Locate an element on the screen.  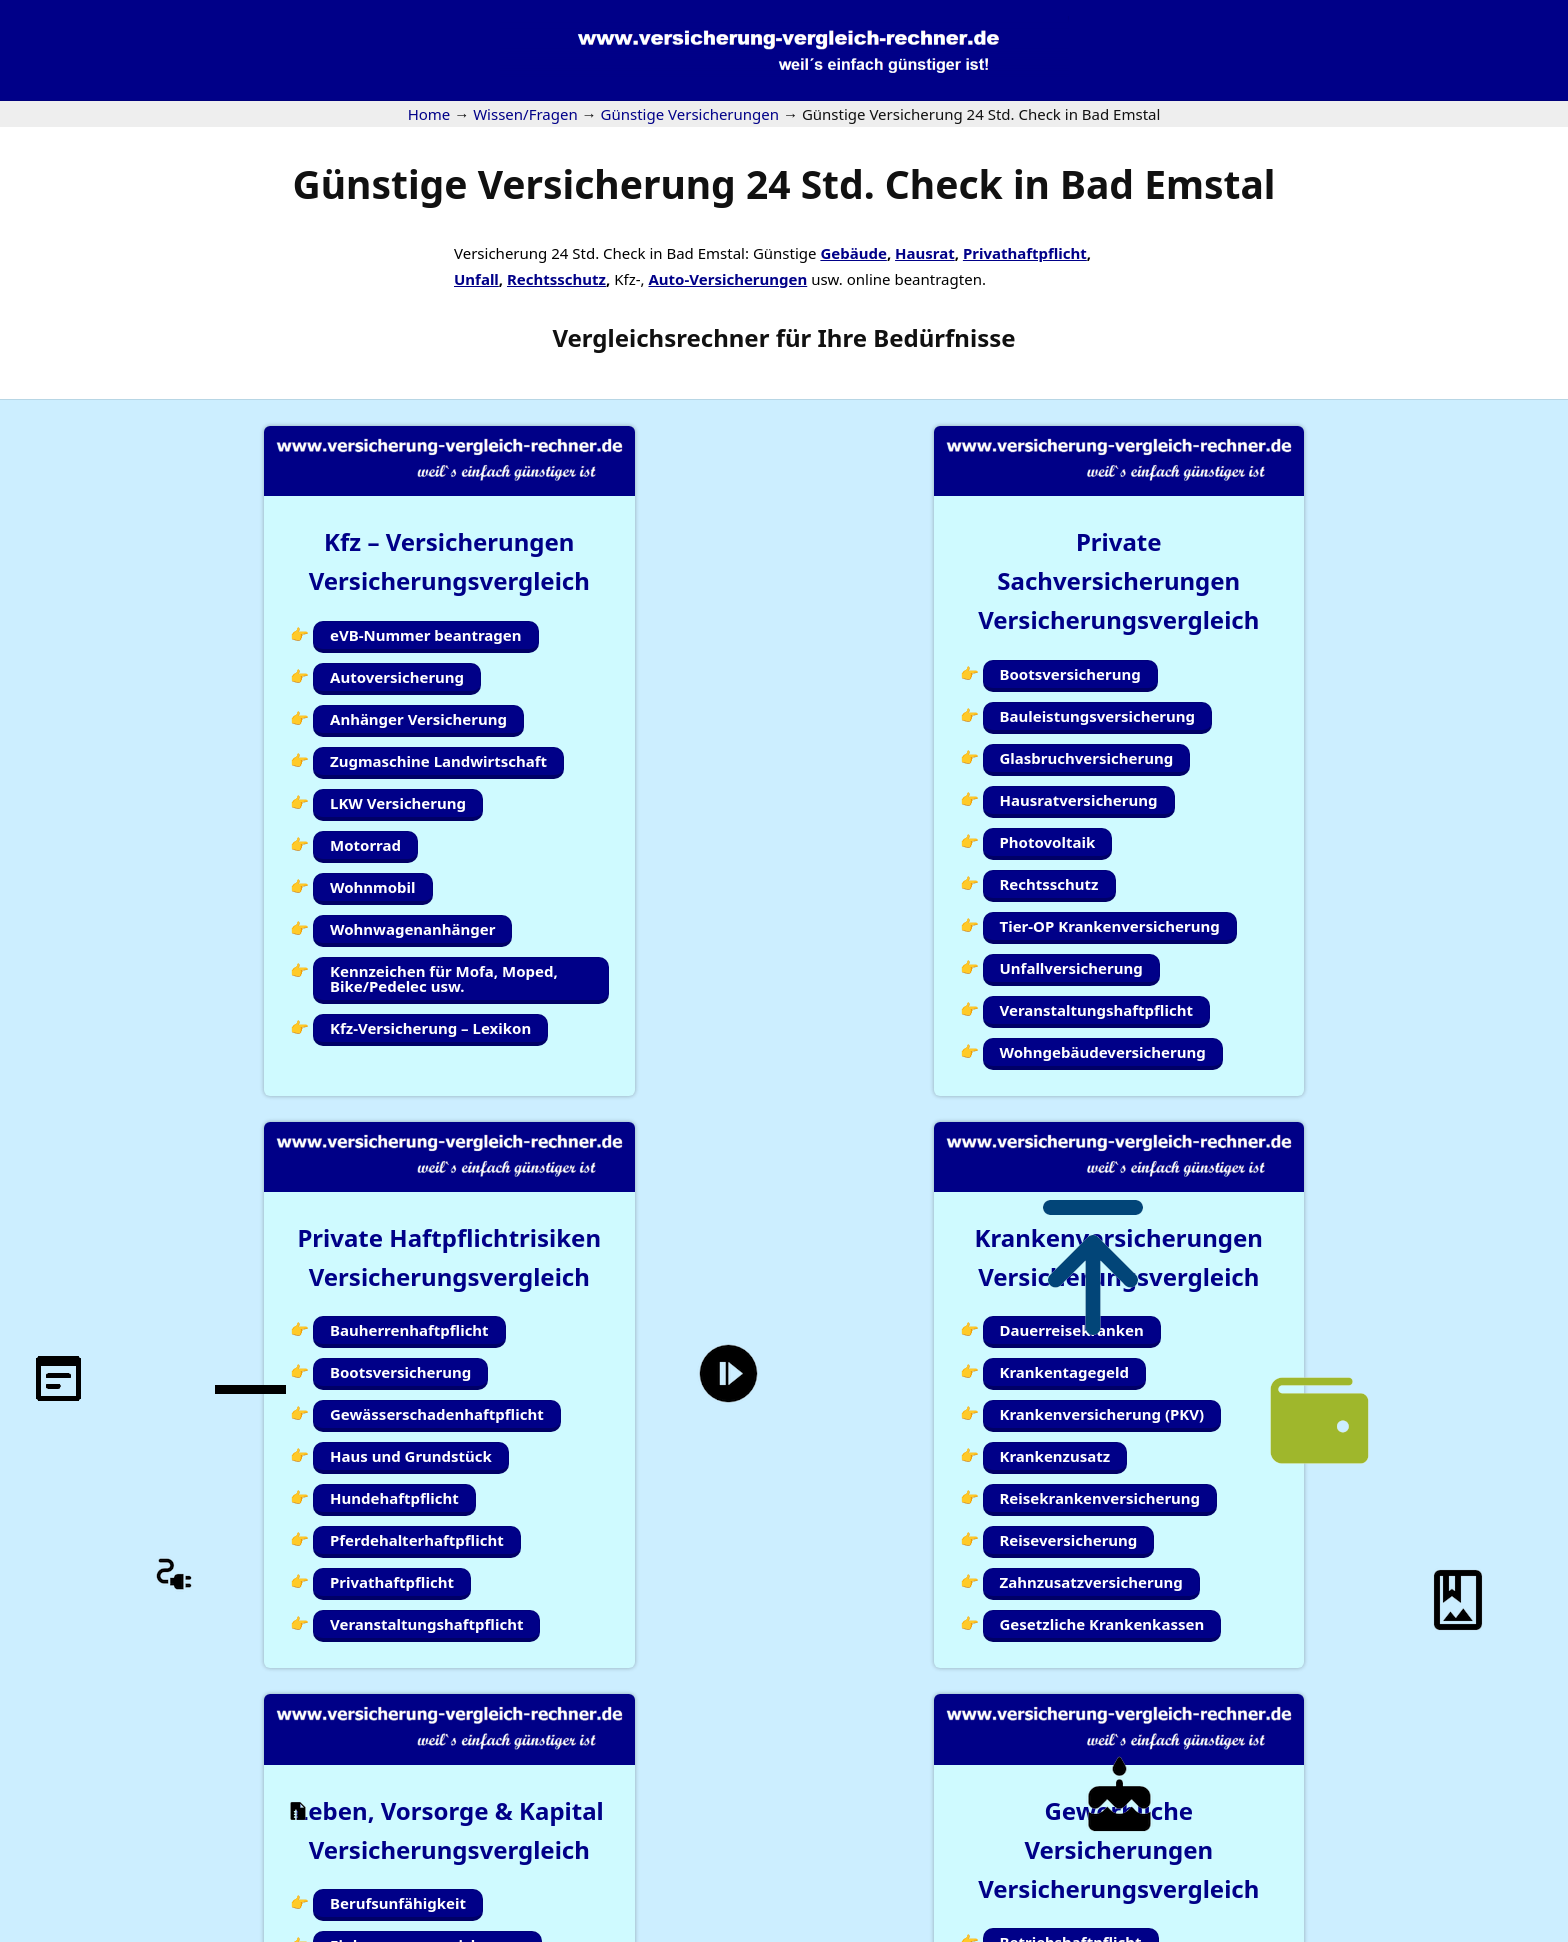
move item to top of list is located at coordinates (1093, 1265).